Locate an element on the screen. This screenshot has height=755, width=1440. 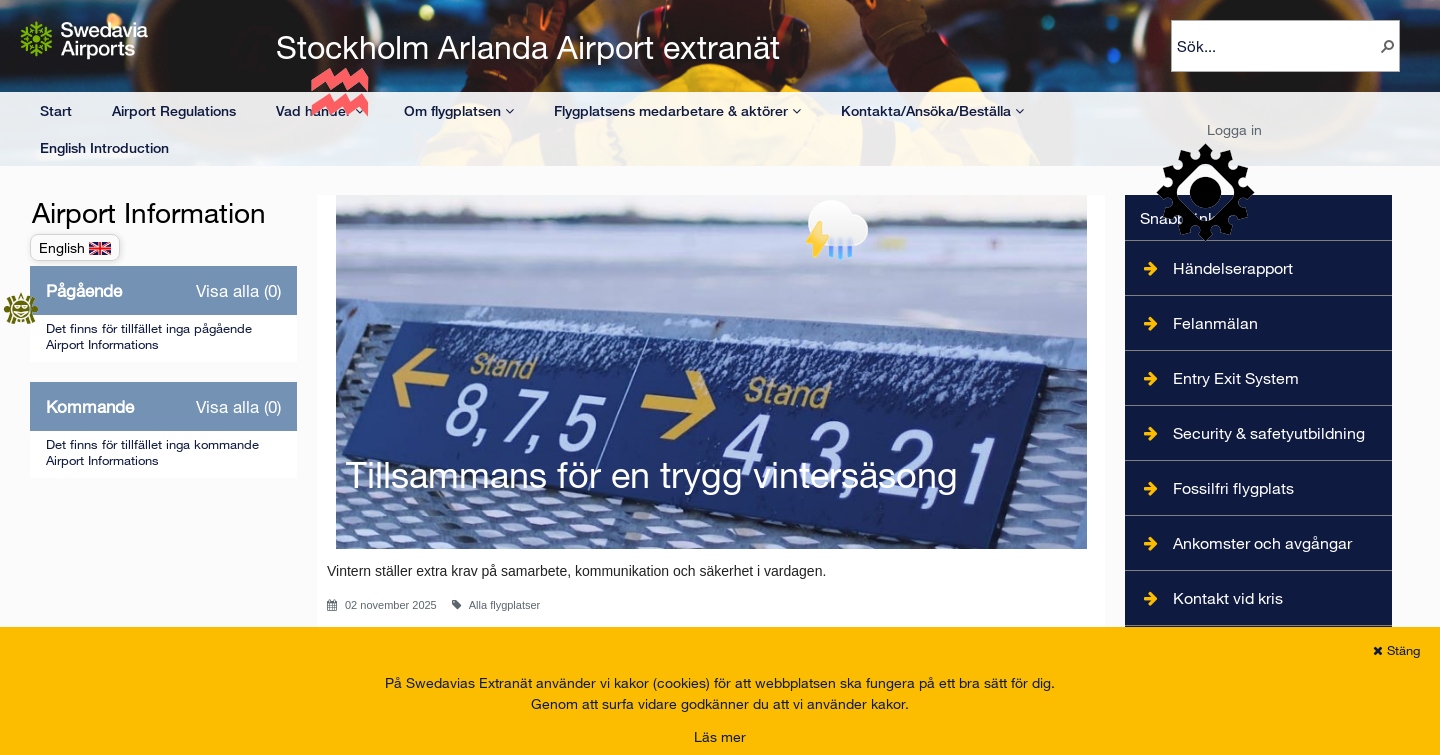
indicates stormy weather conditions is located at coordinates (837, 230).